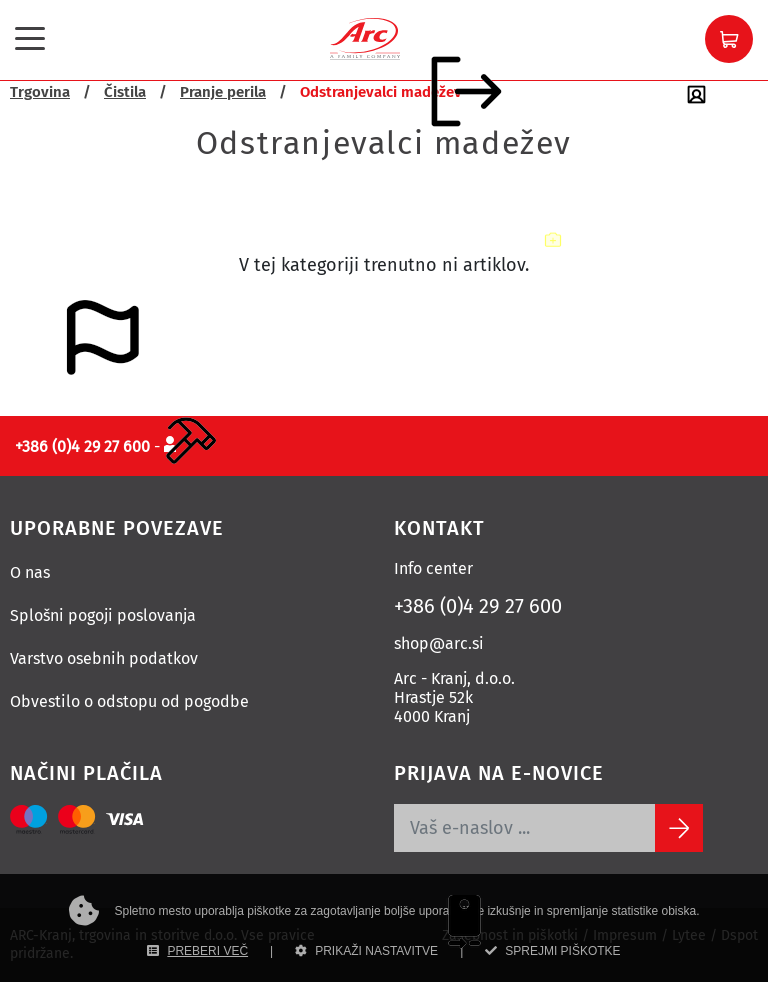 This screenshot has height=982, width=768. What do you see at coordinates (100, 336) in the screenshot?
I see `flag or mark an item for follow-up` at bounding box center [100, 336].